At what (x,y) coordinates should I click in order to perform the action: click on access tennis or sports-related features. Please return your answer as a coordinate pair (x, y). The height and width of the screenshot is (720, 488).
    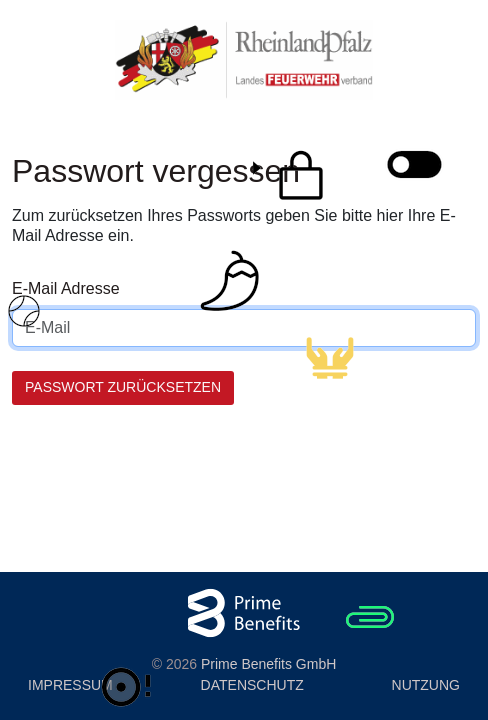
    Looking at the image, I should click on (24, 311).